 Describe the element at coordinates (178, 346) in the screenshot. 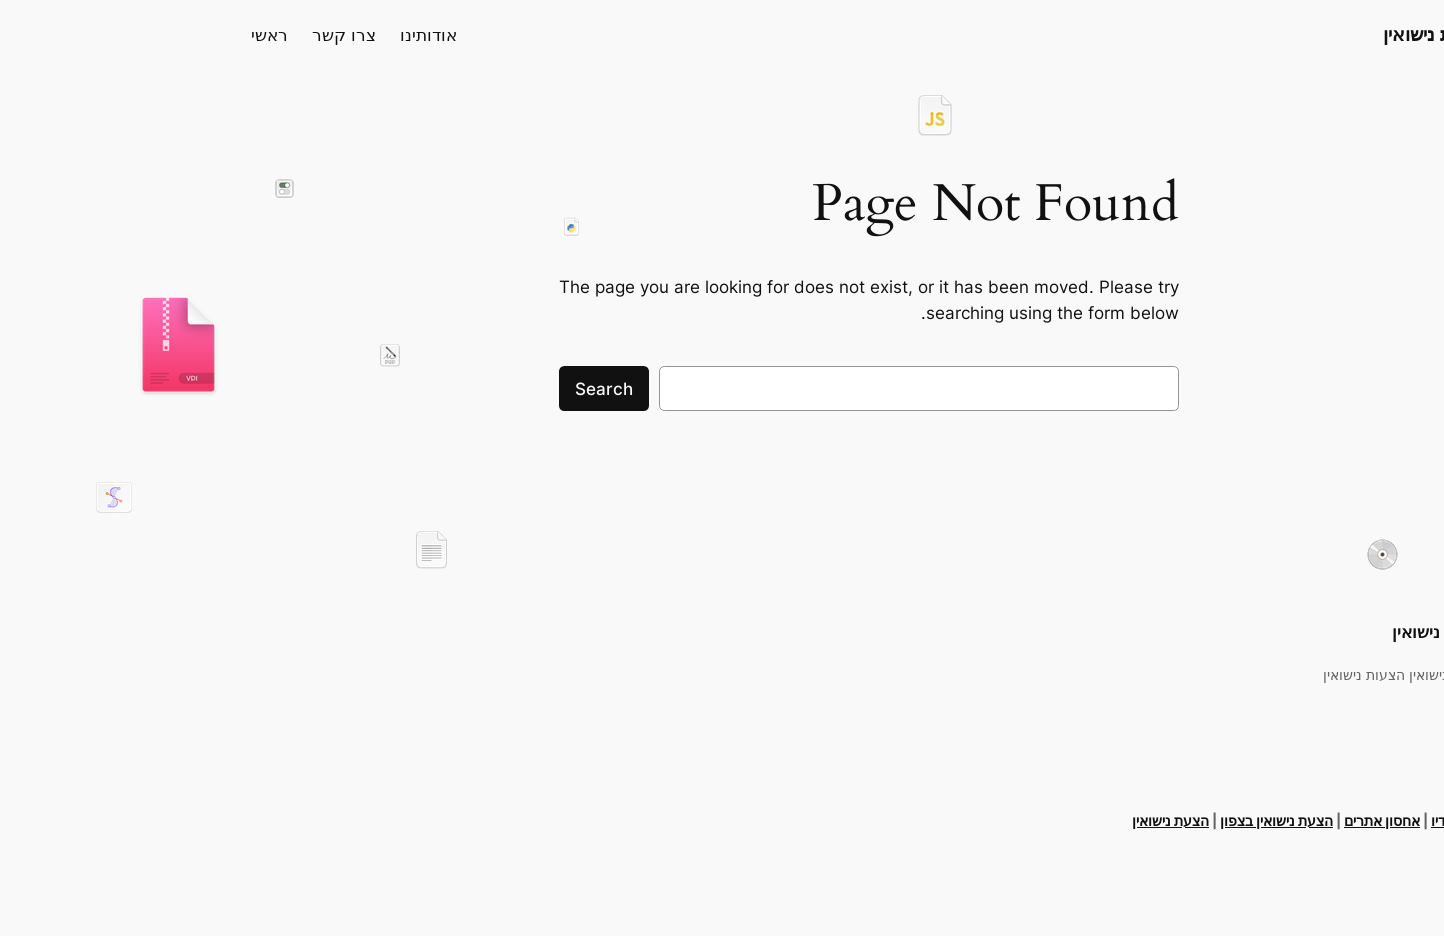

I see `a virtualbox virtual disk image file` at that location.